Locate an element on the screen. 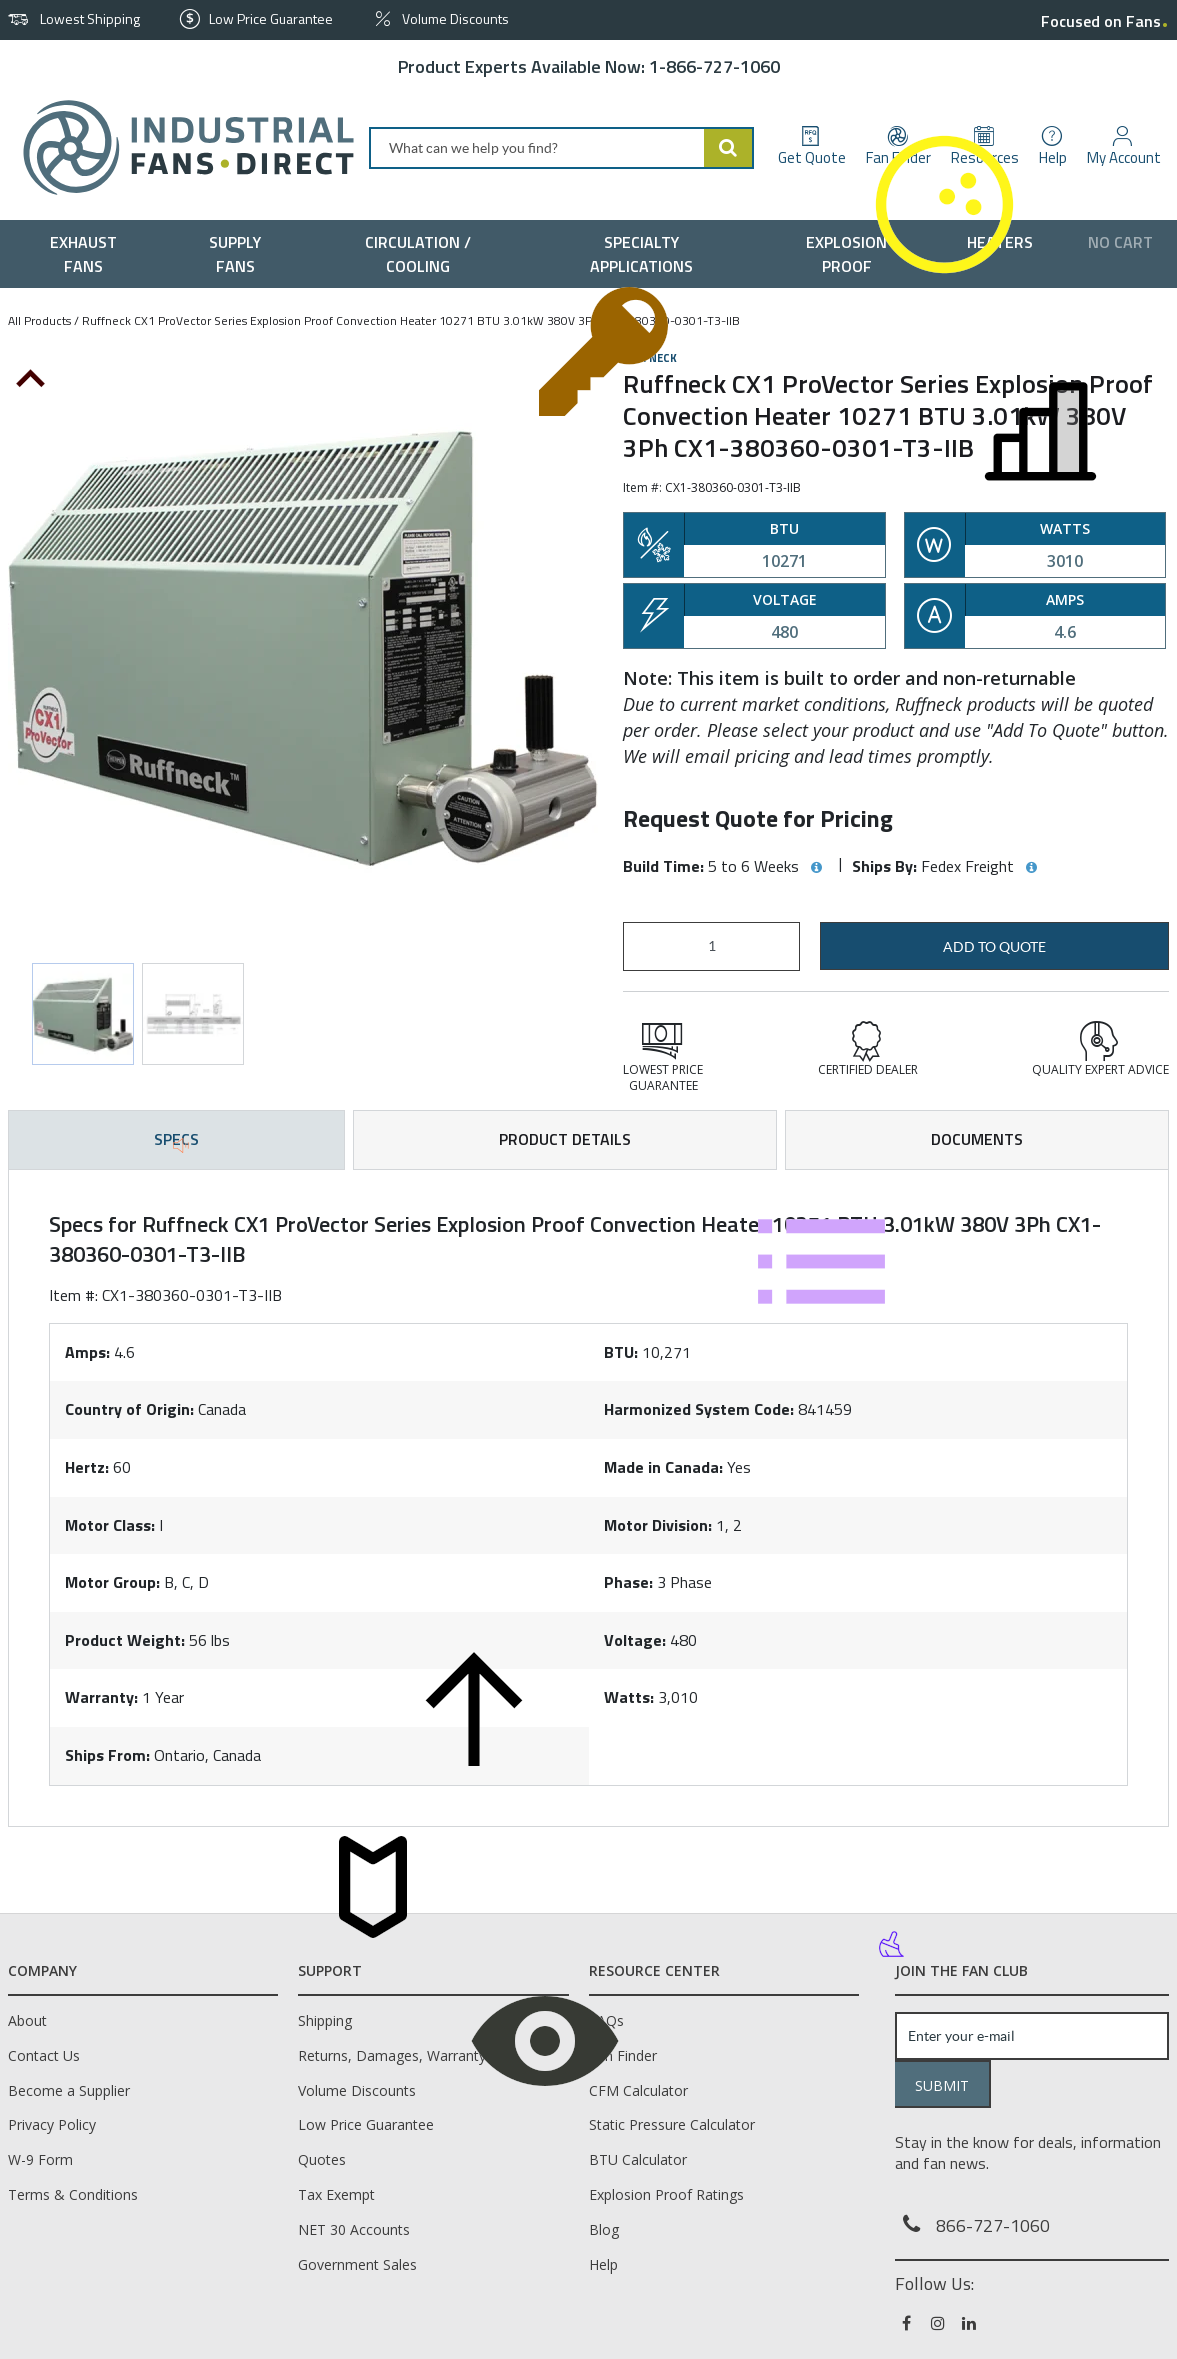 This screenshot has height=2359, width=1177. access bowling or sports games is located at coordinates (944, 204).